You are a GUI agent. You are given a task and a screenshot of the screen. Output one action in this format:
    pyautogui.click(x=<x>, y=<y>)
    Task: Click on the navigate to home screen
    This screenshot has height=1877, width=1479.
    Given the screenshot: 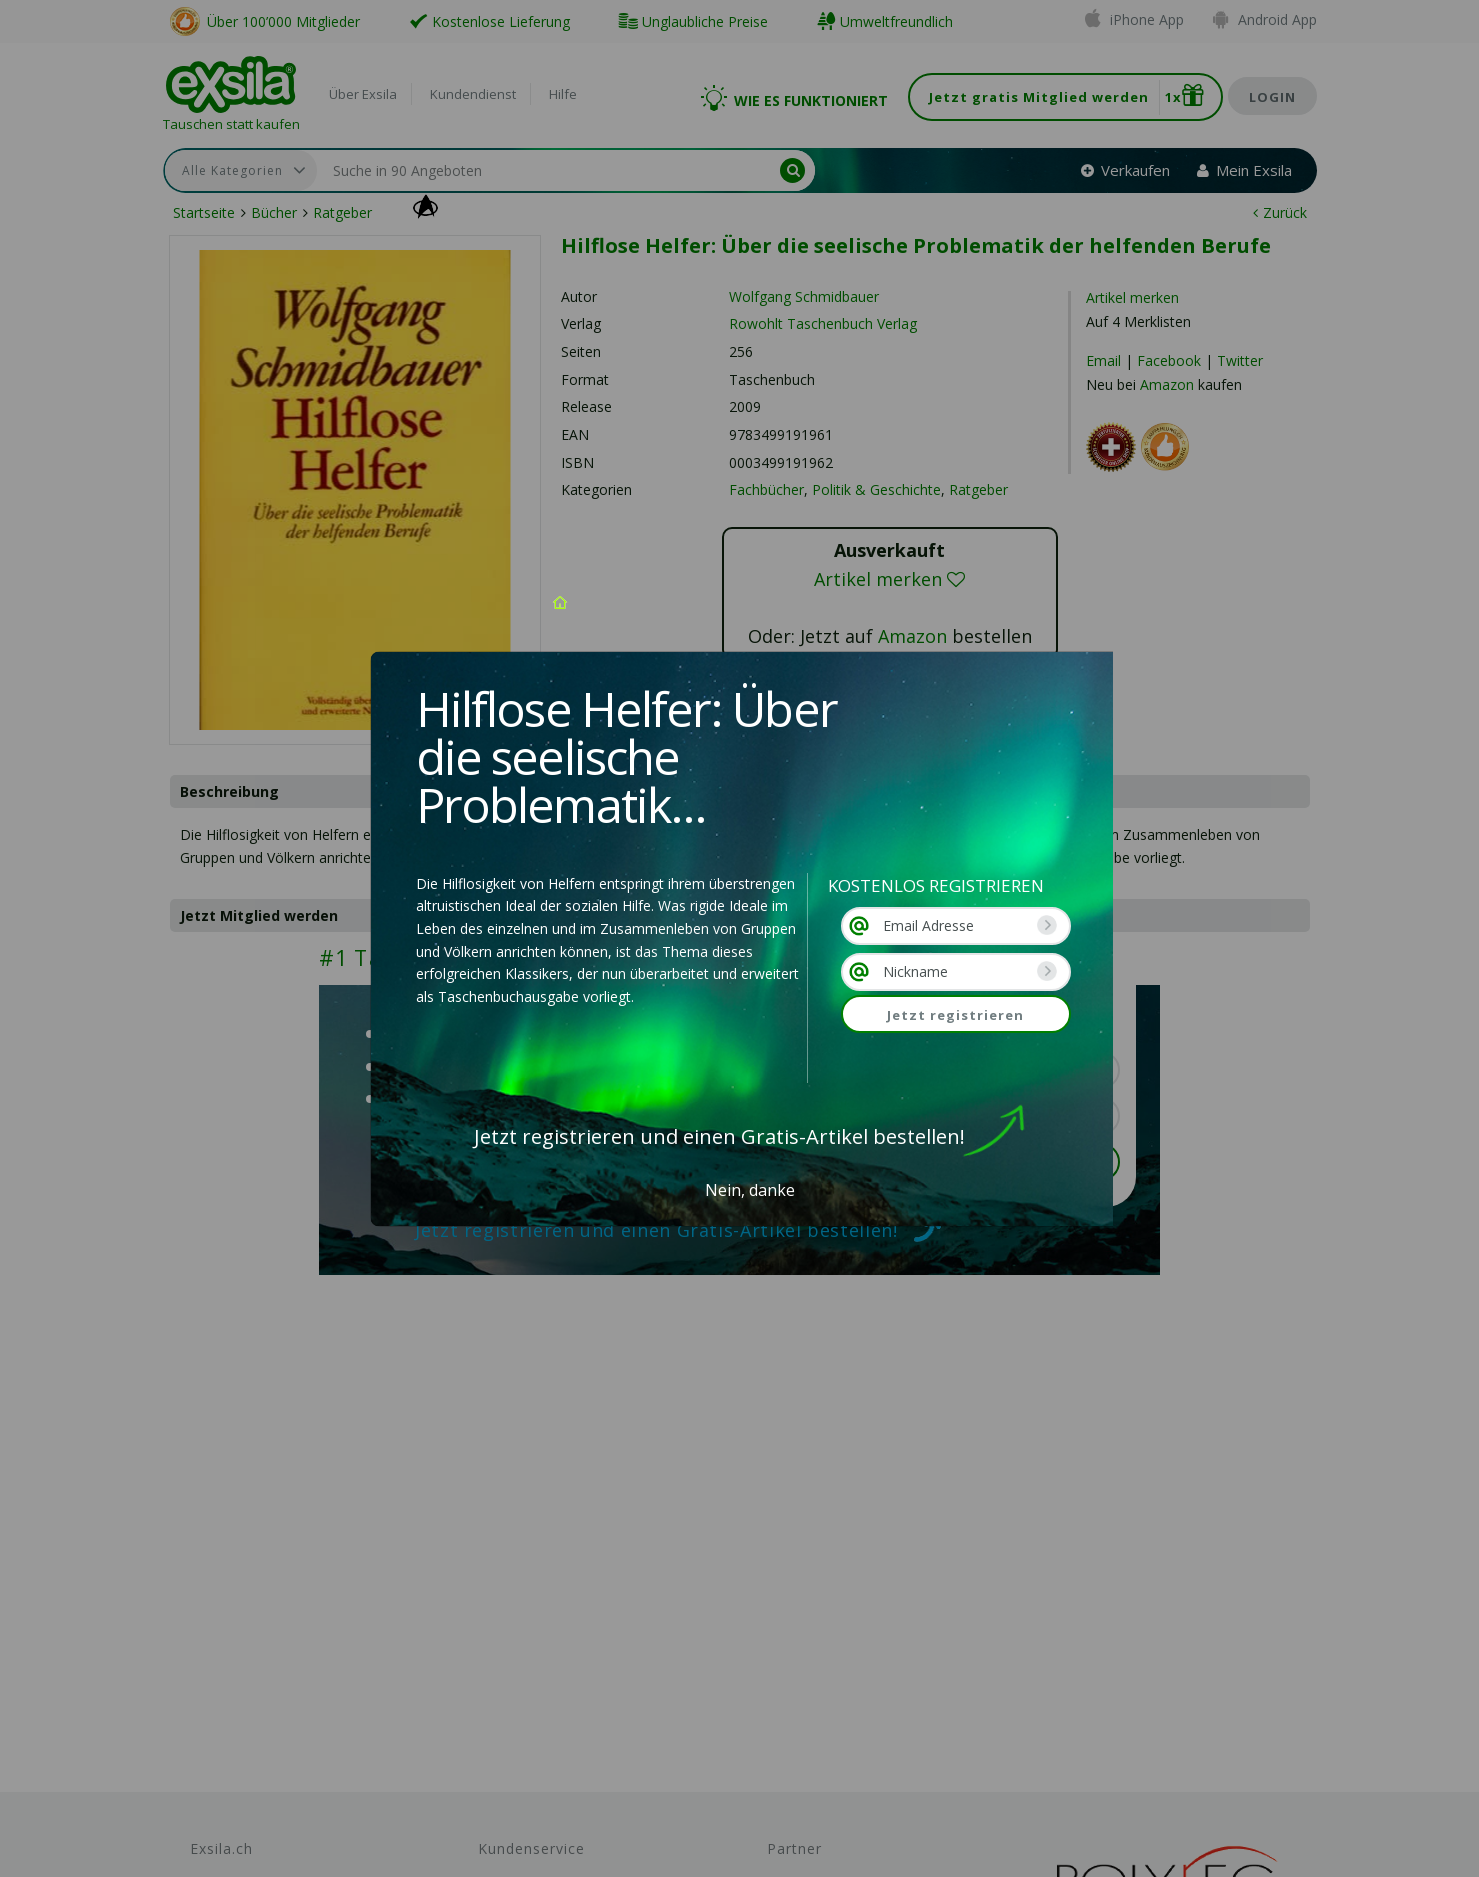 What is the action you would take?
    pyautogui.click(x=560, y=603)
    